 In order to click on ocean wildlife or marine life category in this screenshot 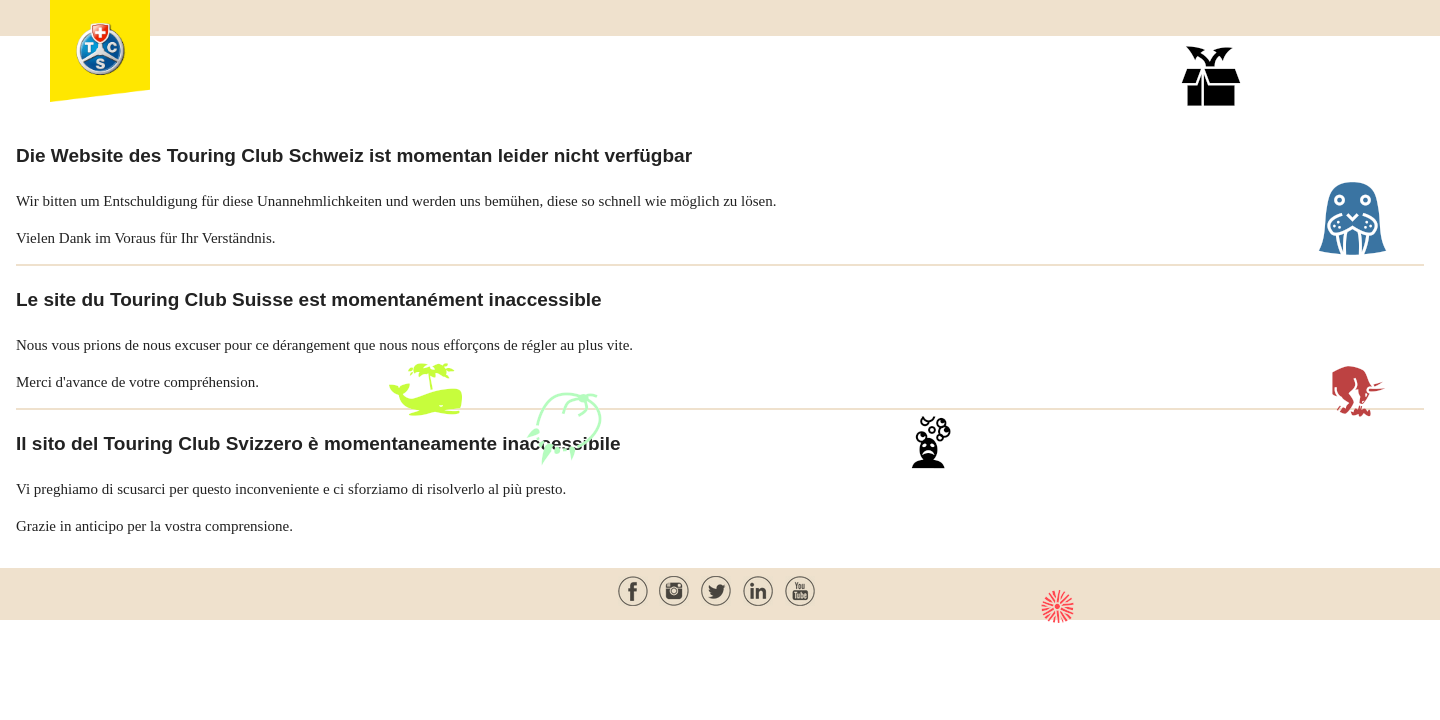, I will do `click(425, 389)`.